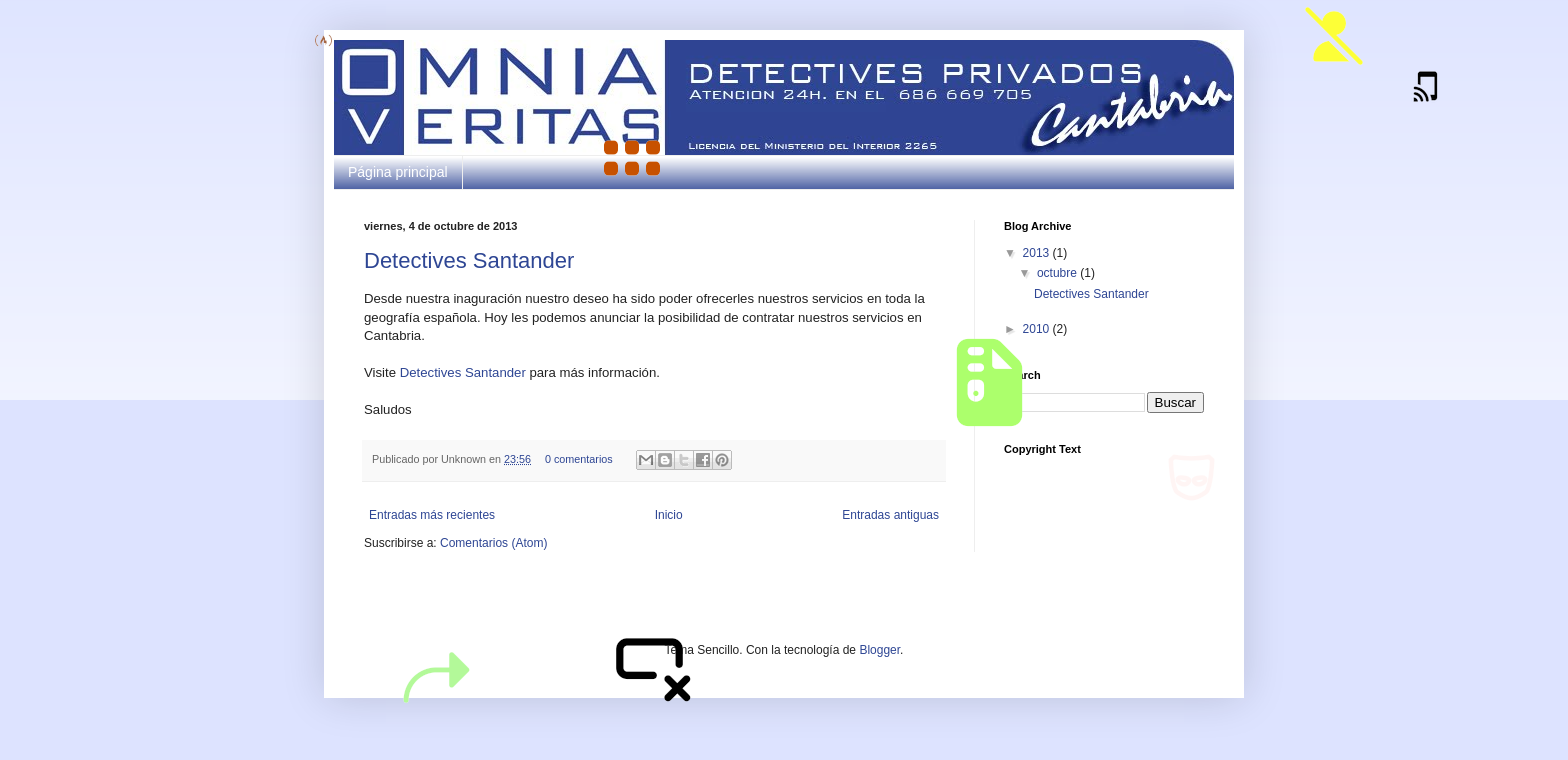 The image size is (1568, 760). Describe the element at coordinates (989, 382) in the screenshot. I see `compress or zip files` at that location.